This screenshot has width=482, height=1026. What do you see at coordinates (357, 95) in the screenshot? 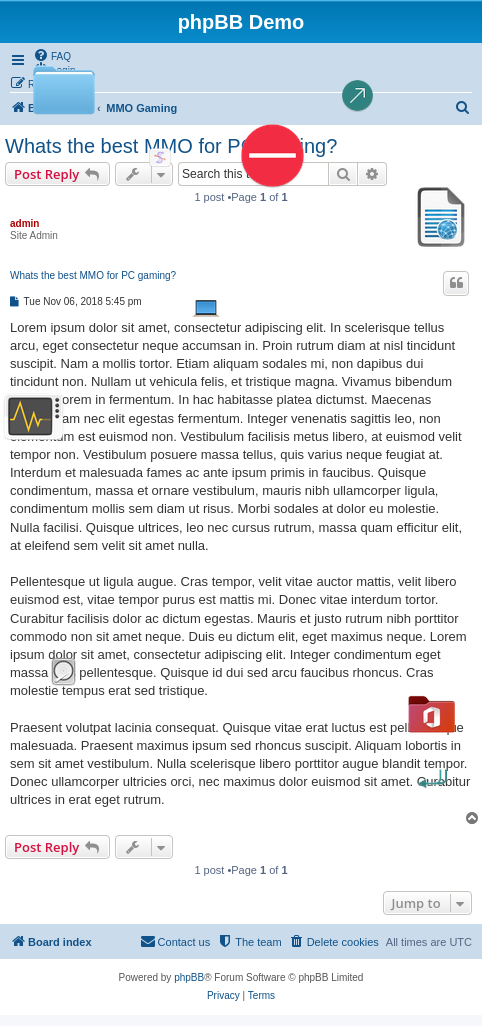
I see `indicates a symbolic link or shortcut to another file` at bounding box center [357, 95].